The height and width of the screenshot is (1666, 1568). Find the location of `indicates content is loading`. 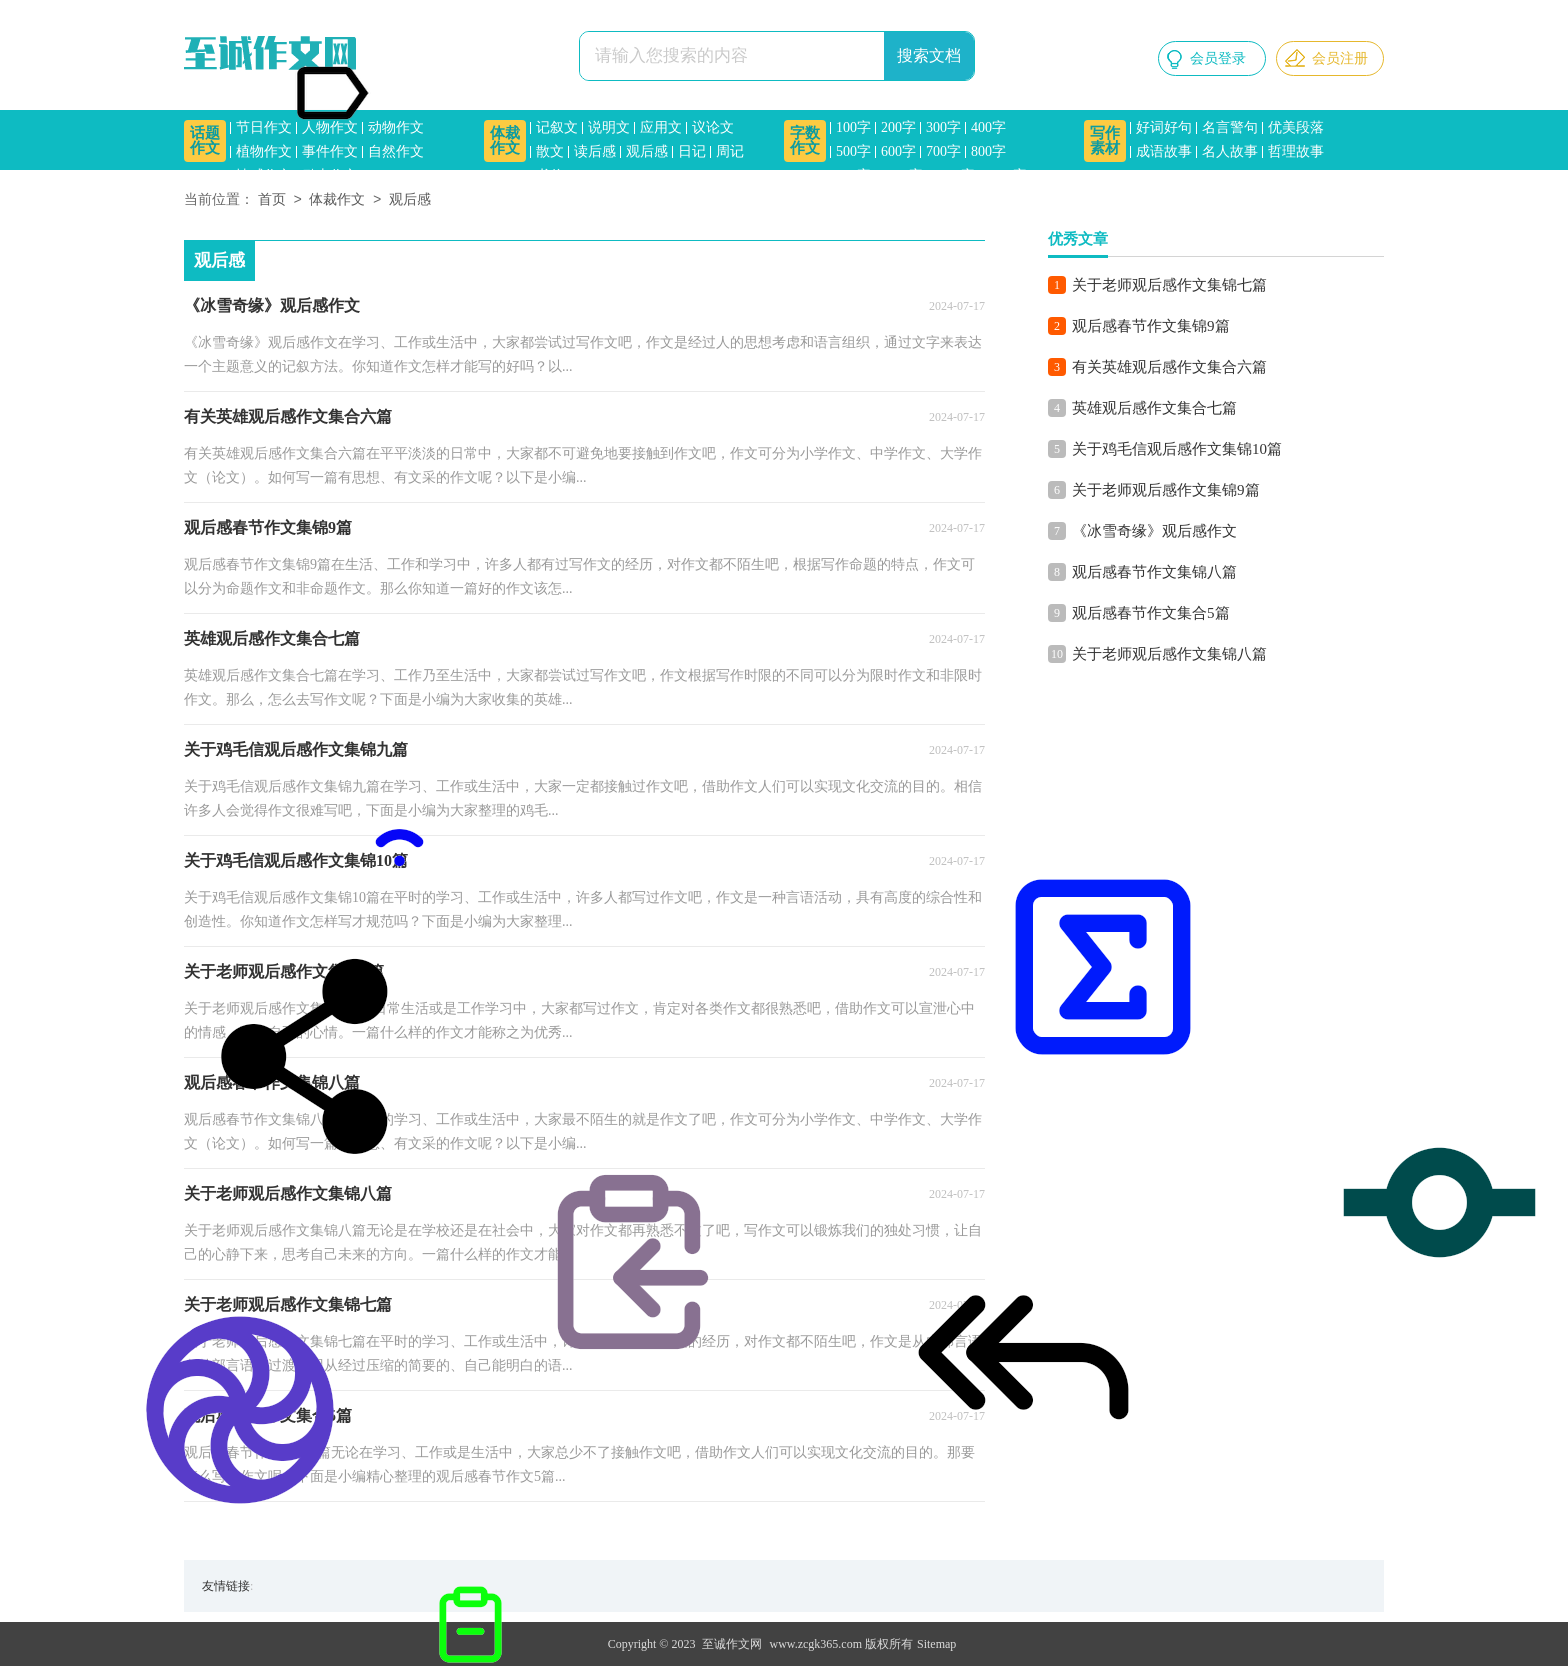

indicates content is loading is located at coordinates (240, 1410).